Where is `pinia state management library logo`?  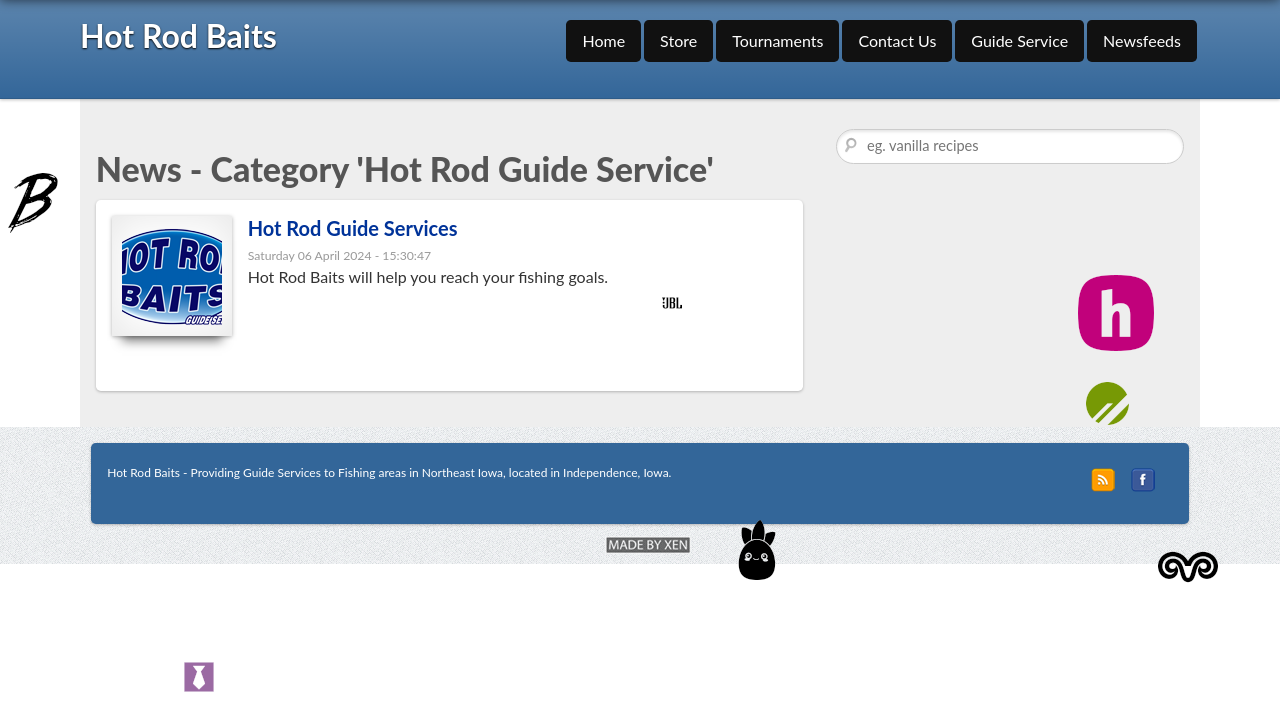 pinia state management library logo is located at coordinates (757, 550).